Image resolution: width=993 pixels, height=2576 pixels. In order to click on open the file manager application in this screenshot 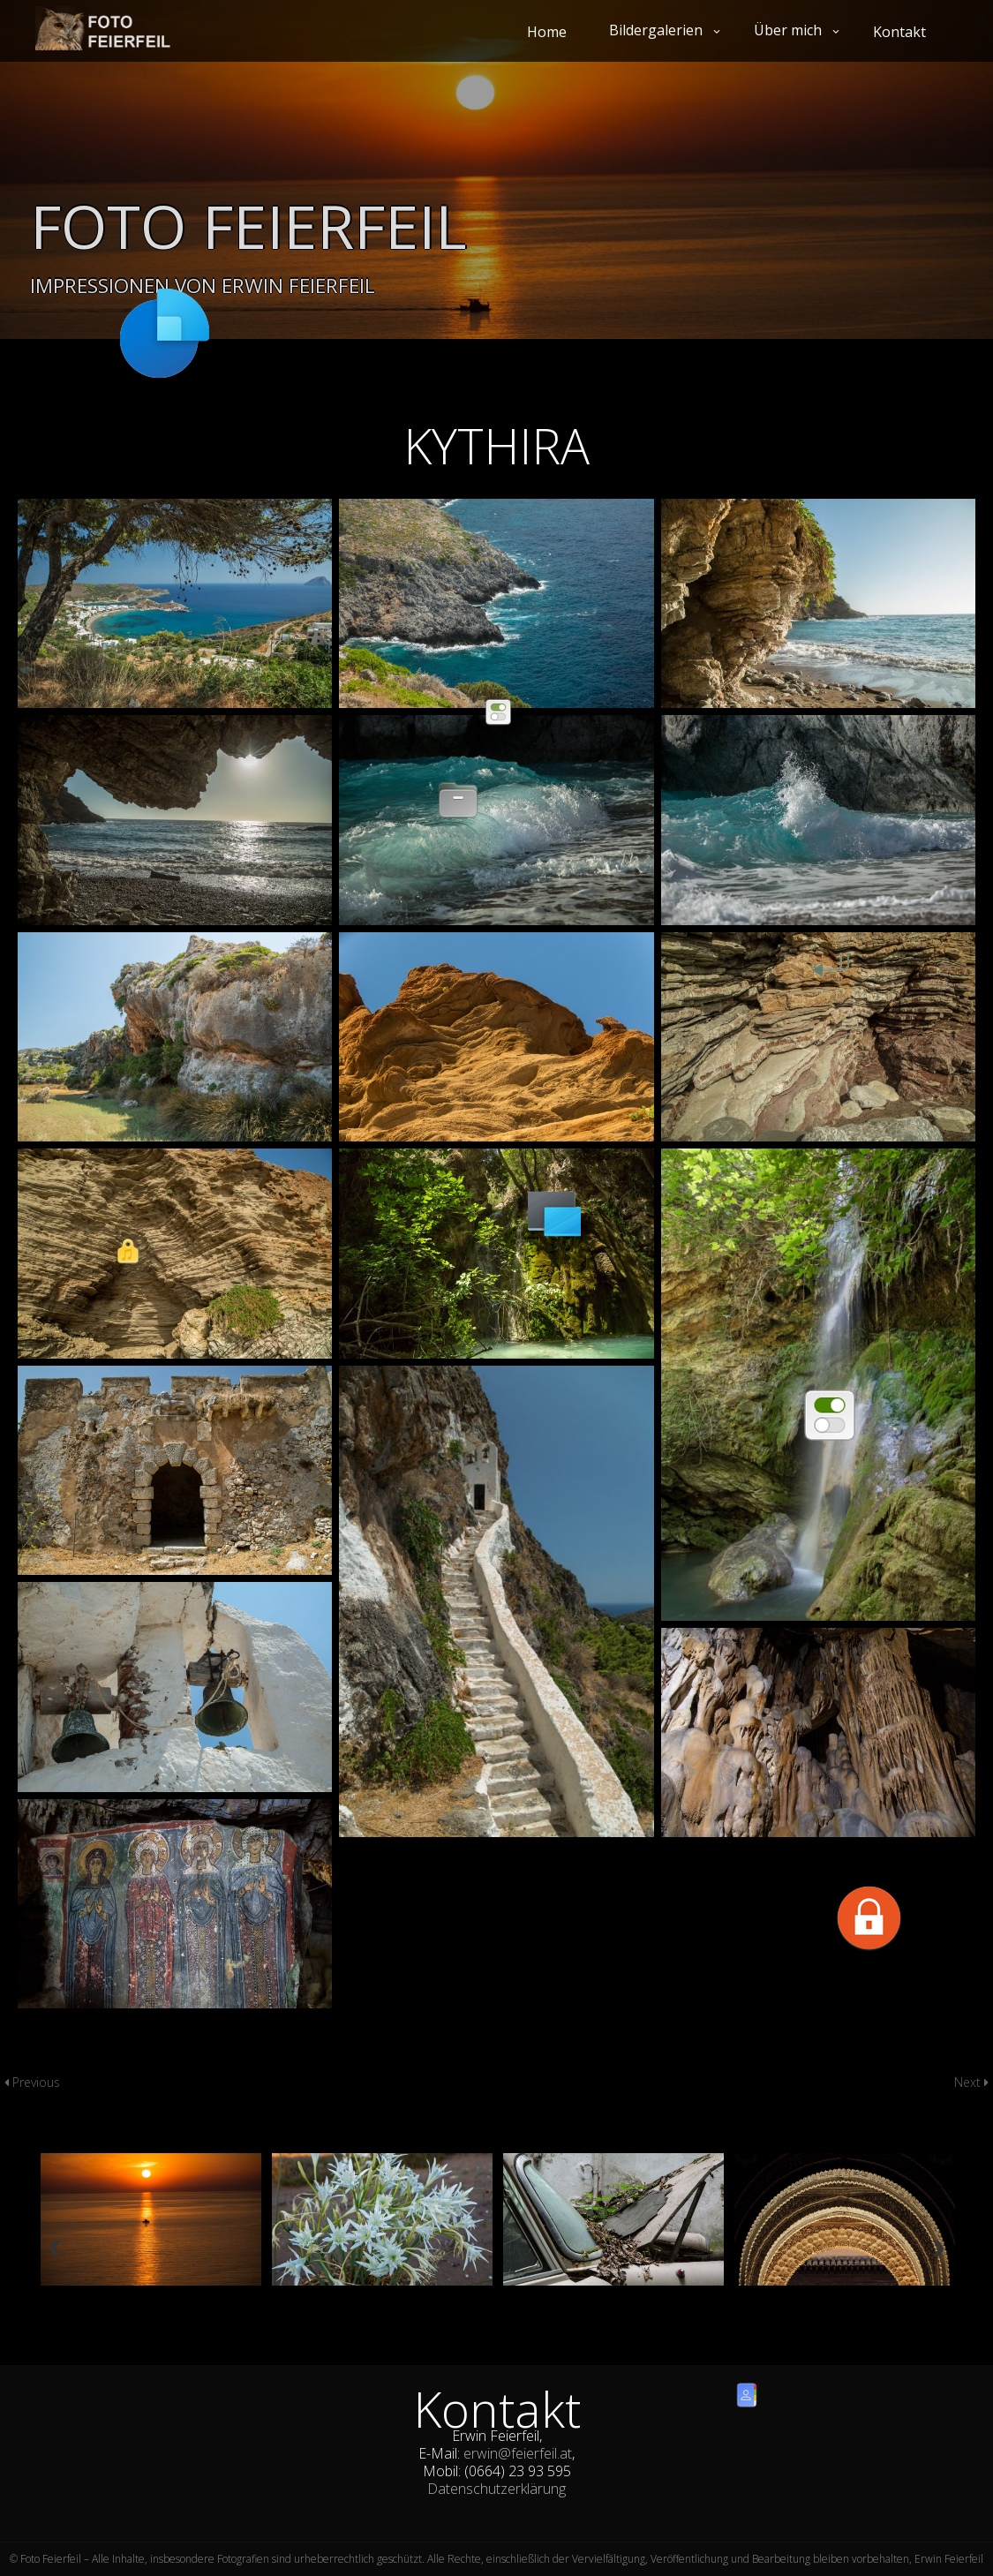, I will do `click(458, 800)`.